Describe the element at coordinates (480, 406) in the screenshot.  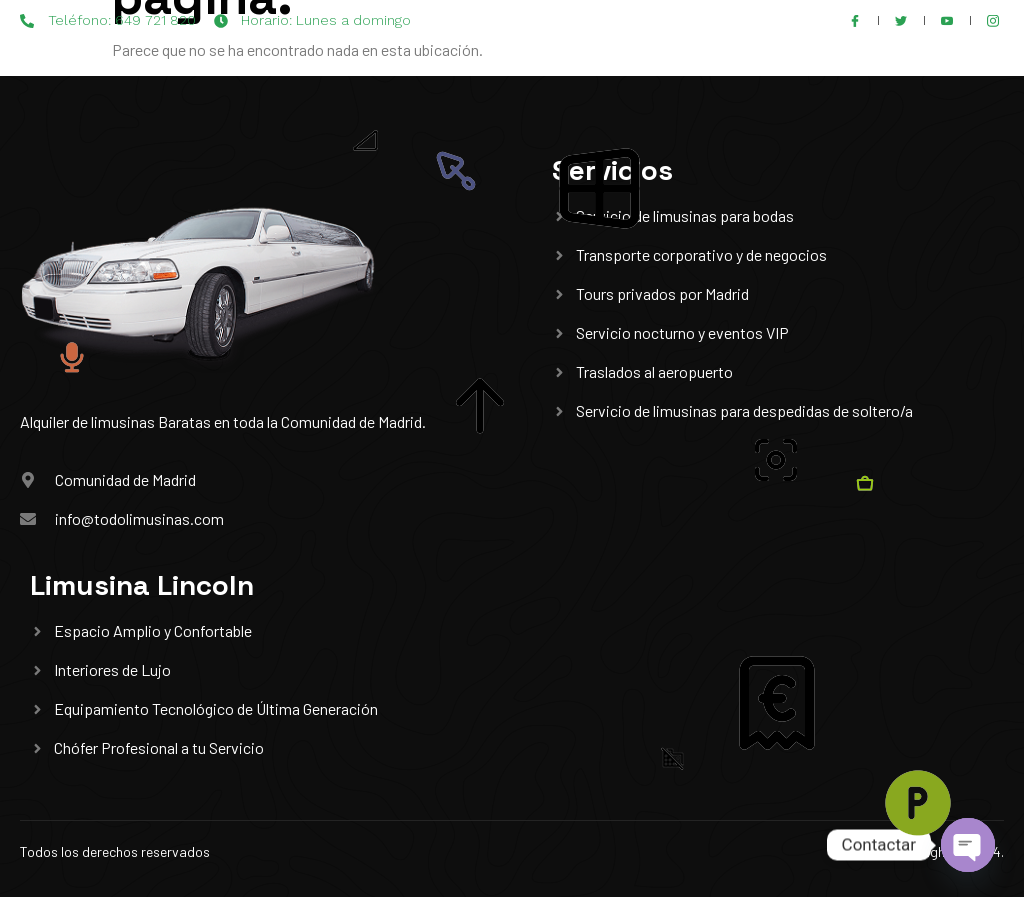
I see `move up or scroll to top` at that location.